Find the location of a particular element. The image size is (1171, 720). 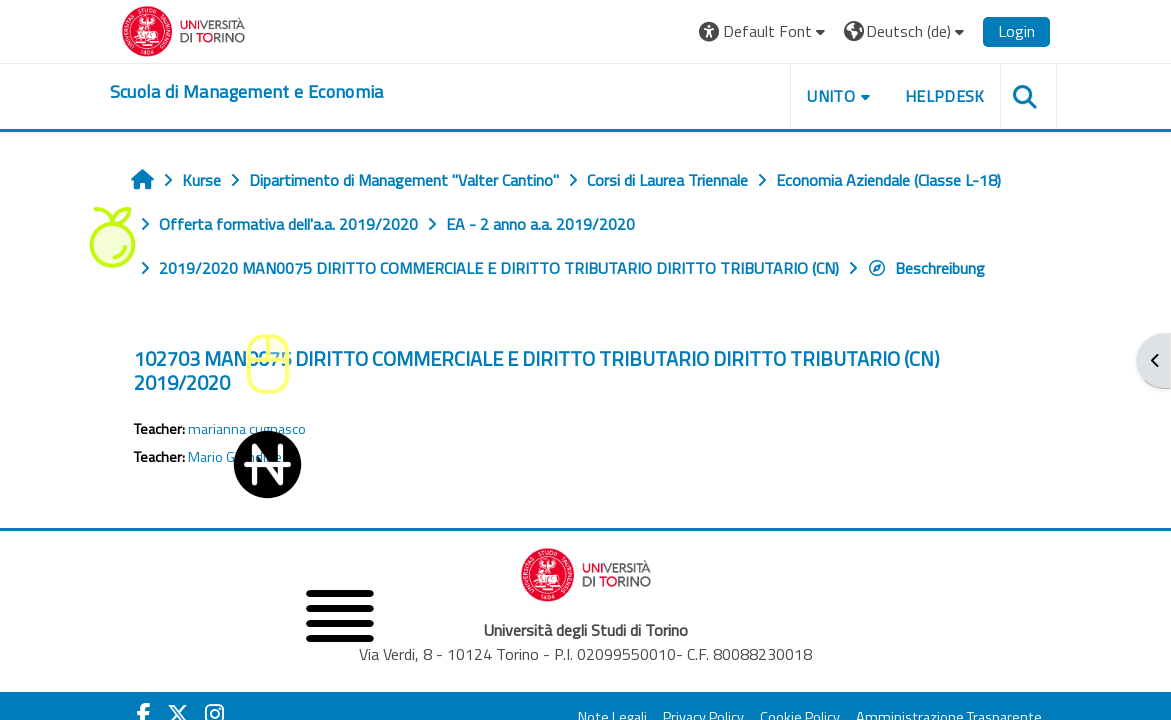

view balance in Nigerian naira is located at coordinates (267, 464).